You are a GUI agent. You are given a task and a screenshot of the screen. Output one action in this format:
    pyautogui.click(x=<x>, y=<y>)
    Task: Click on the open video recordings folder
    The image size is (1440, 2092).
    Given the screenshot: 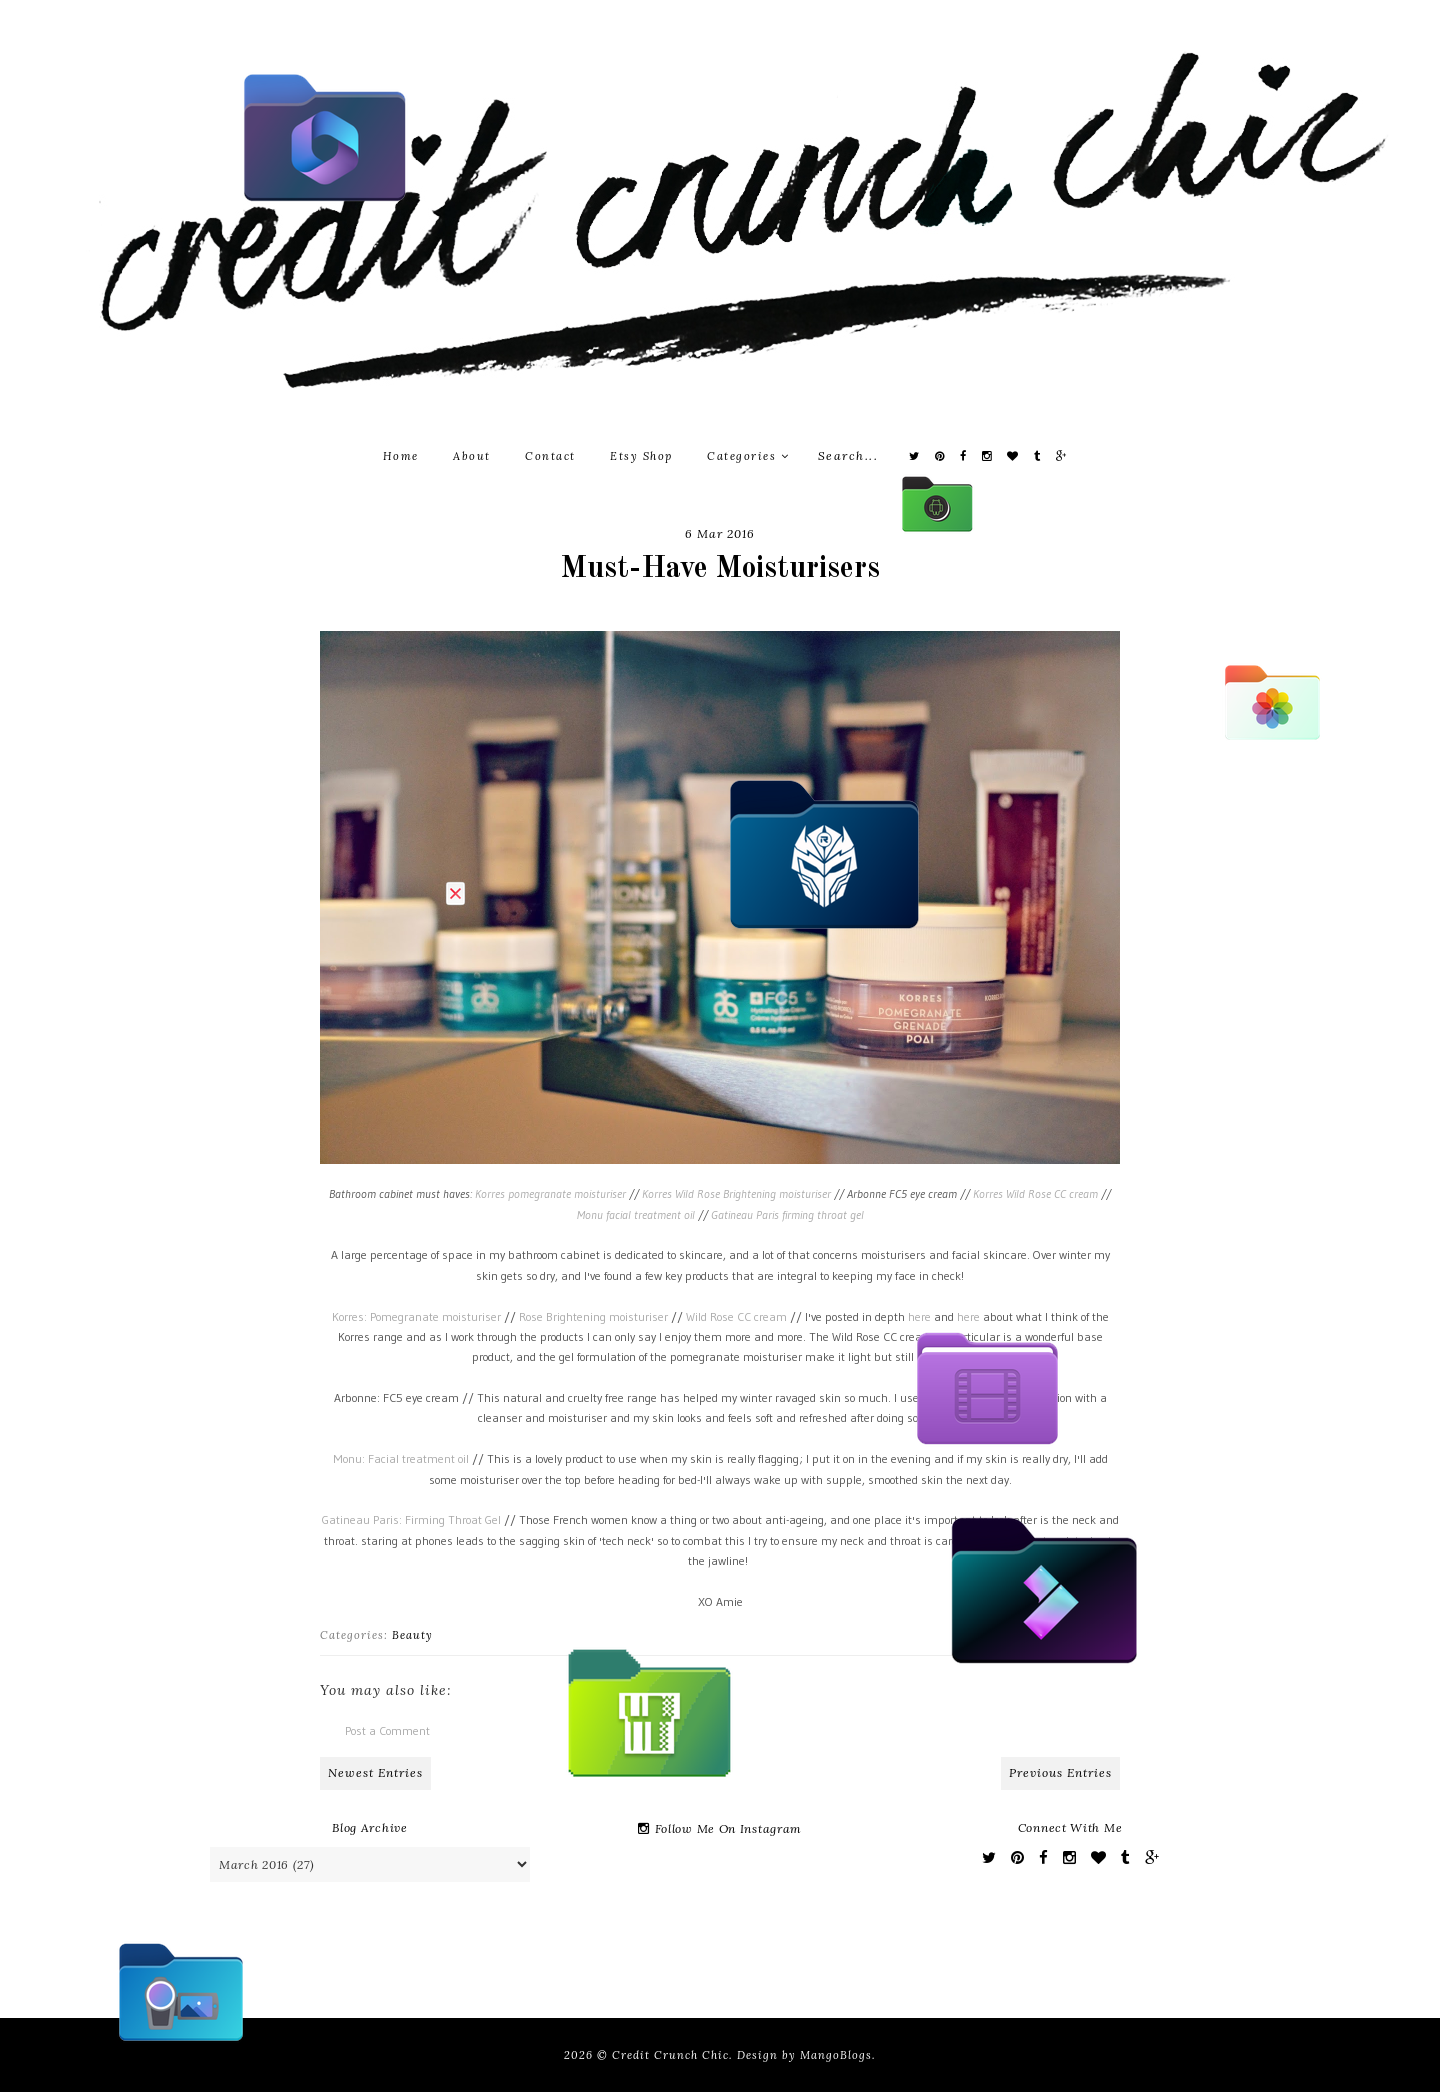 What is the action you would take?
    pyautogui.click(x=180, y=1995)
    